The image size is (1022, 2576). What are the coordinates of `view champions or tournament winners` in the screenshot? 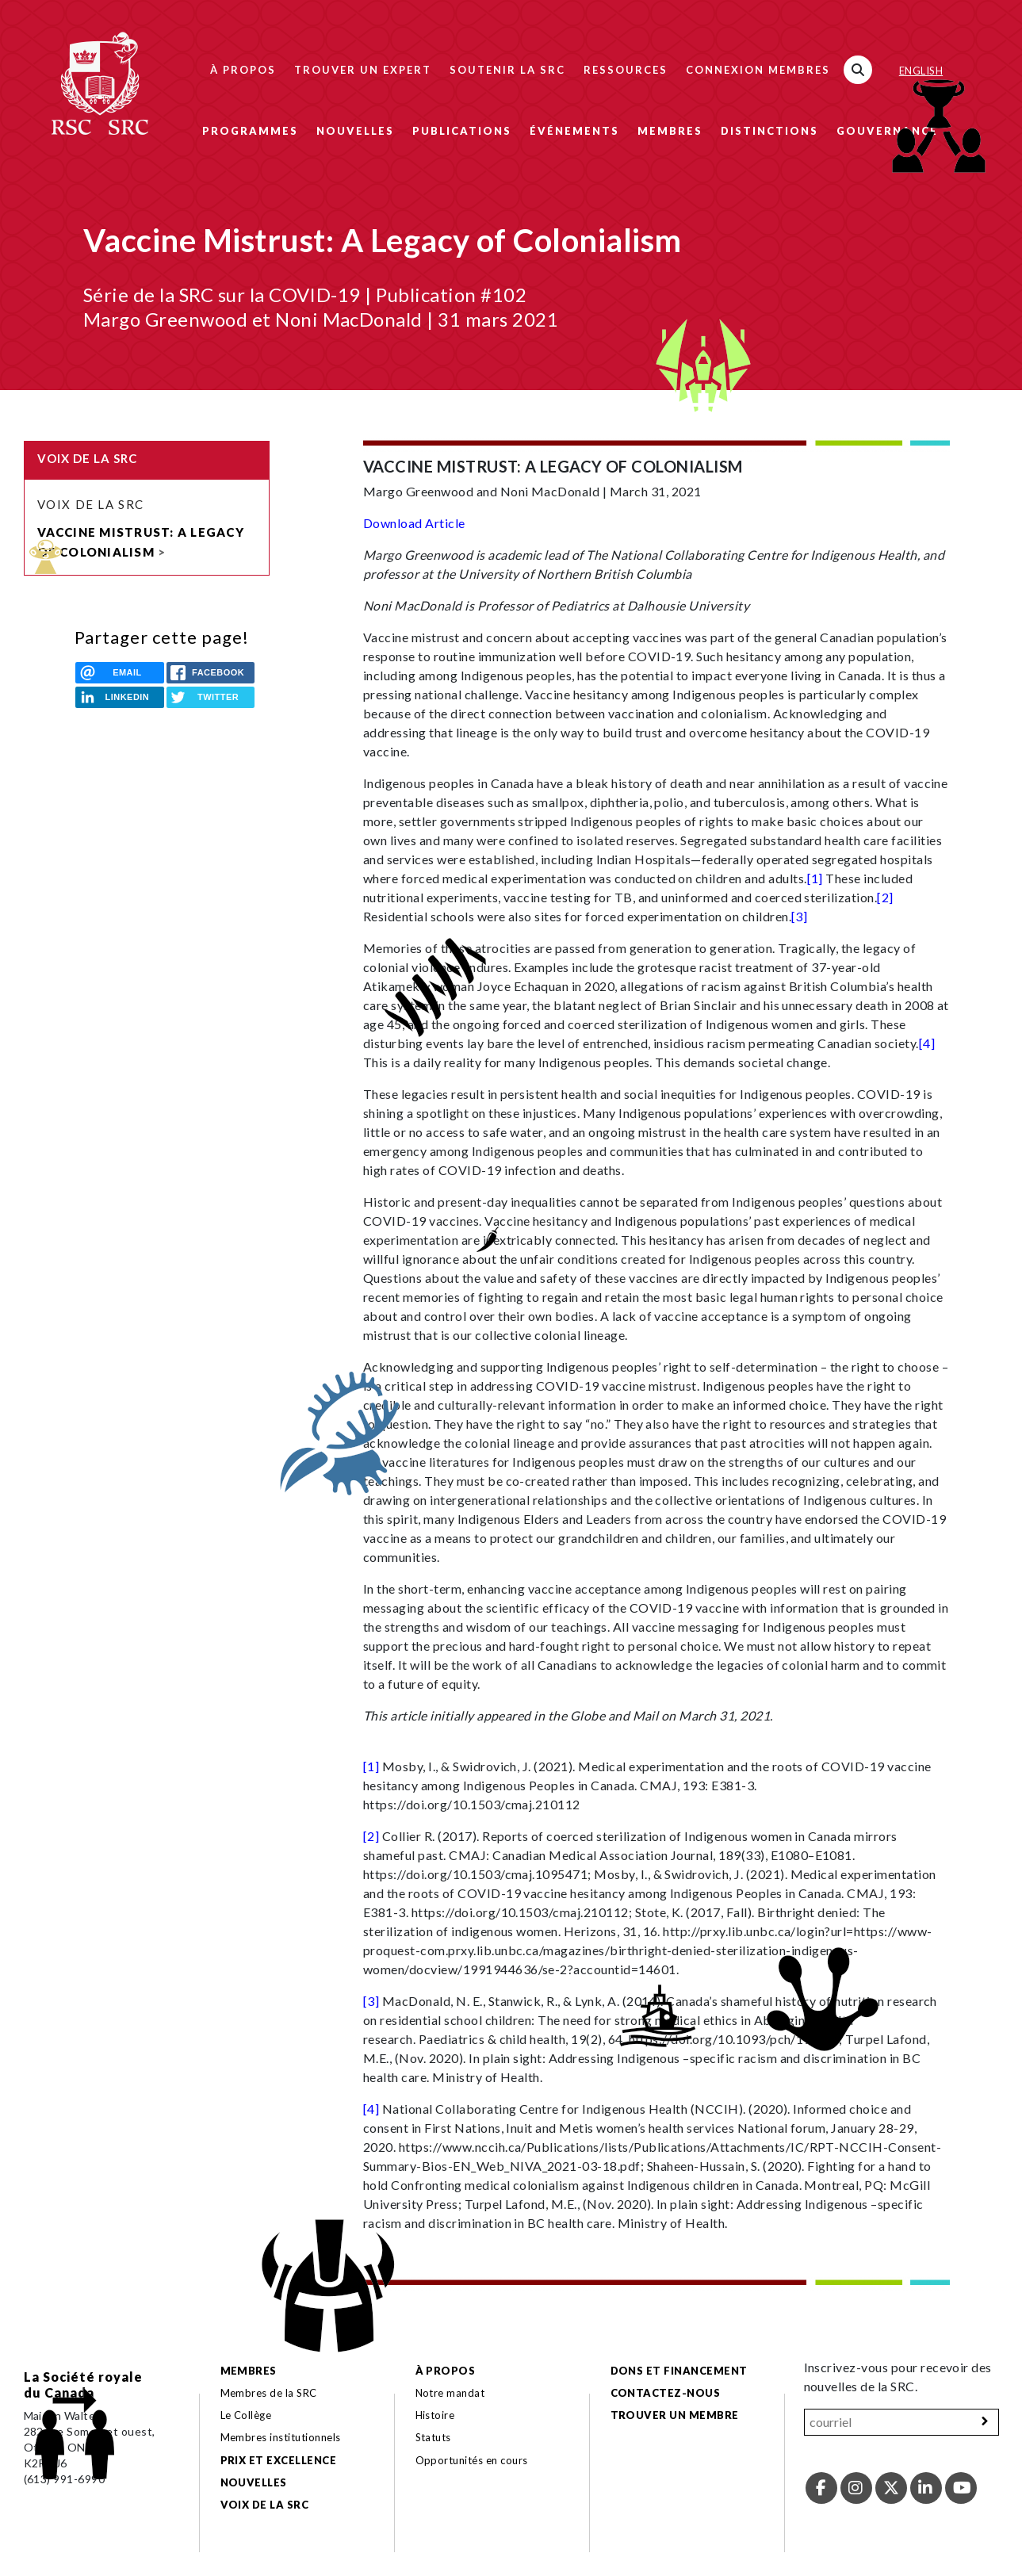 It's located at (939, 124).